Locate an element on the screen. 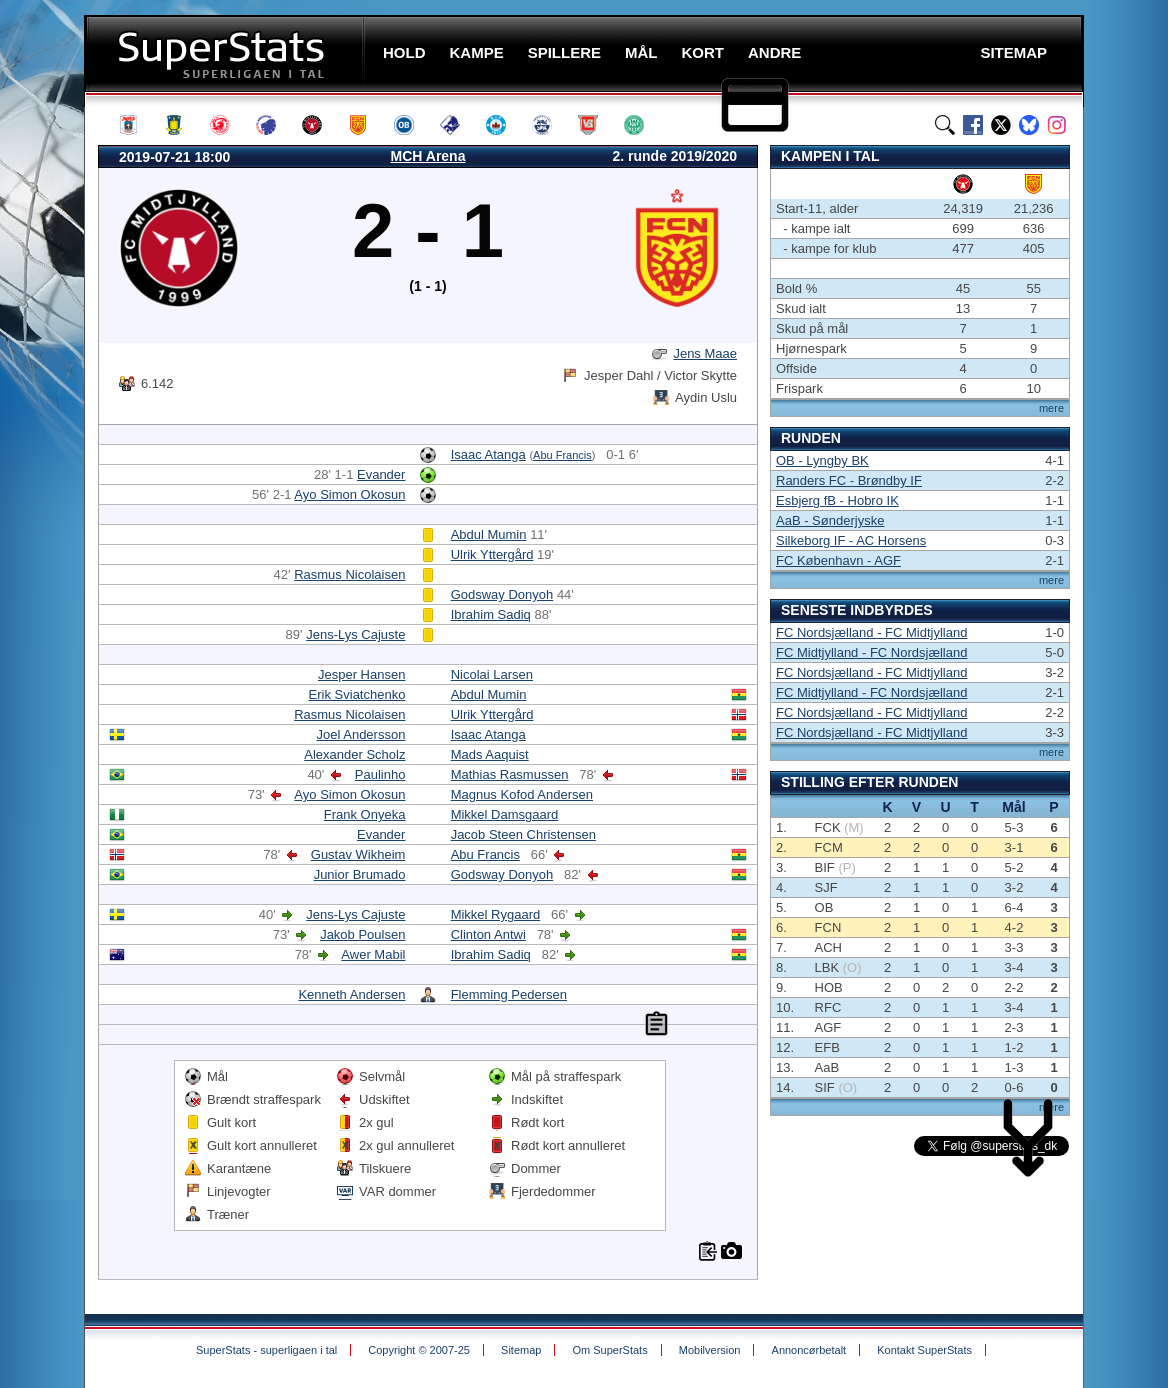 This screenshot has width=1168, height=1388. access payment methods is located at coordinates (755, 105).